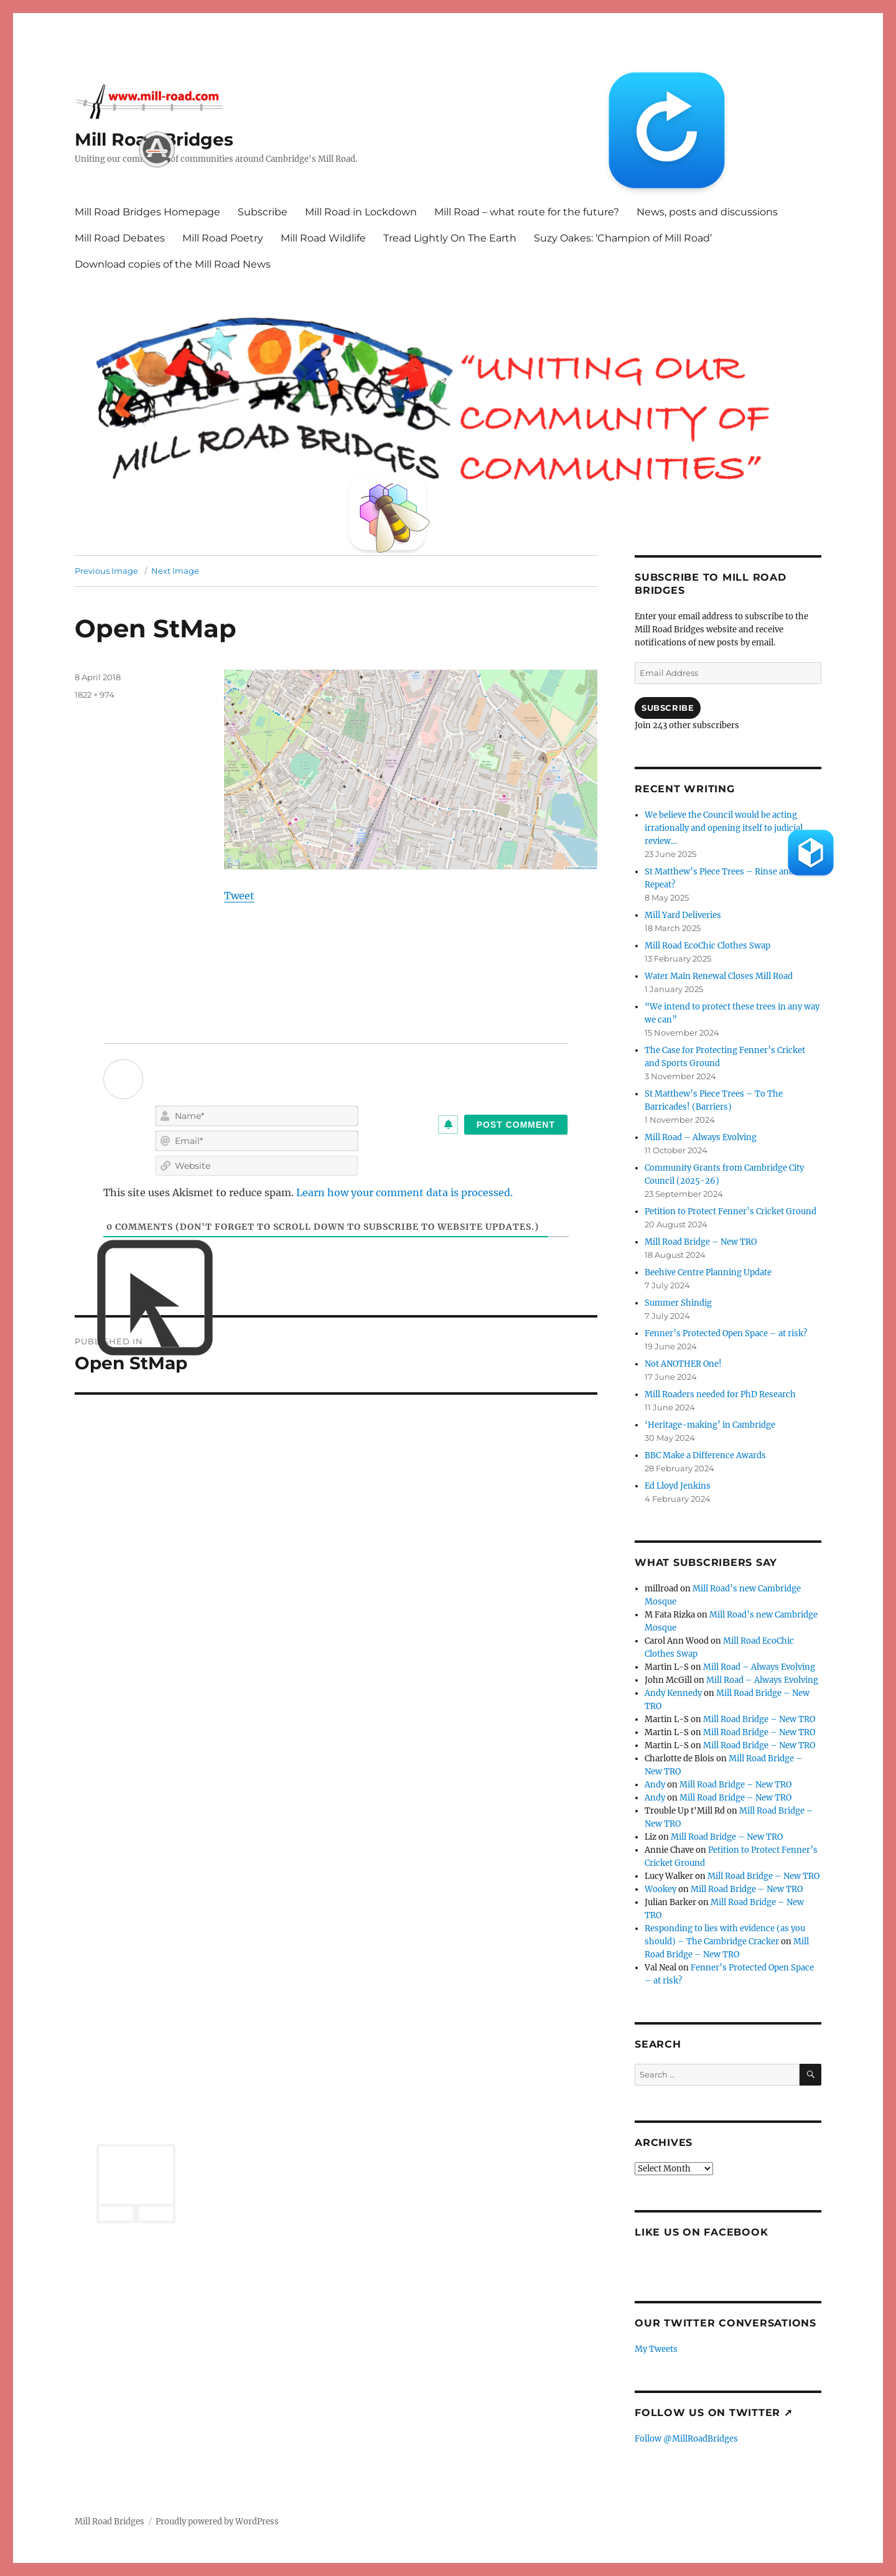 This screenshot has height=2576, width=896. Describe the element at coordinates (155, 1298) in the screenshot. I see `open fusion app or automation tool` at that location.